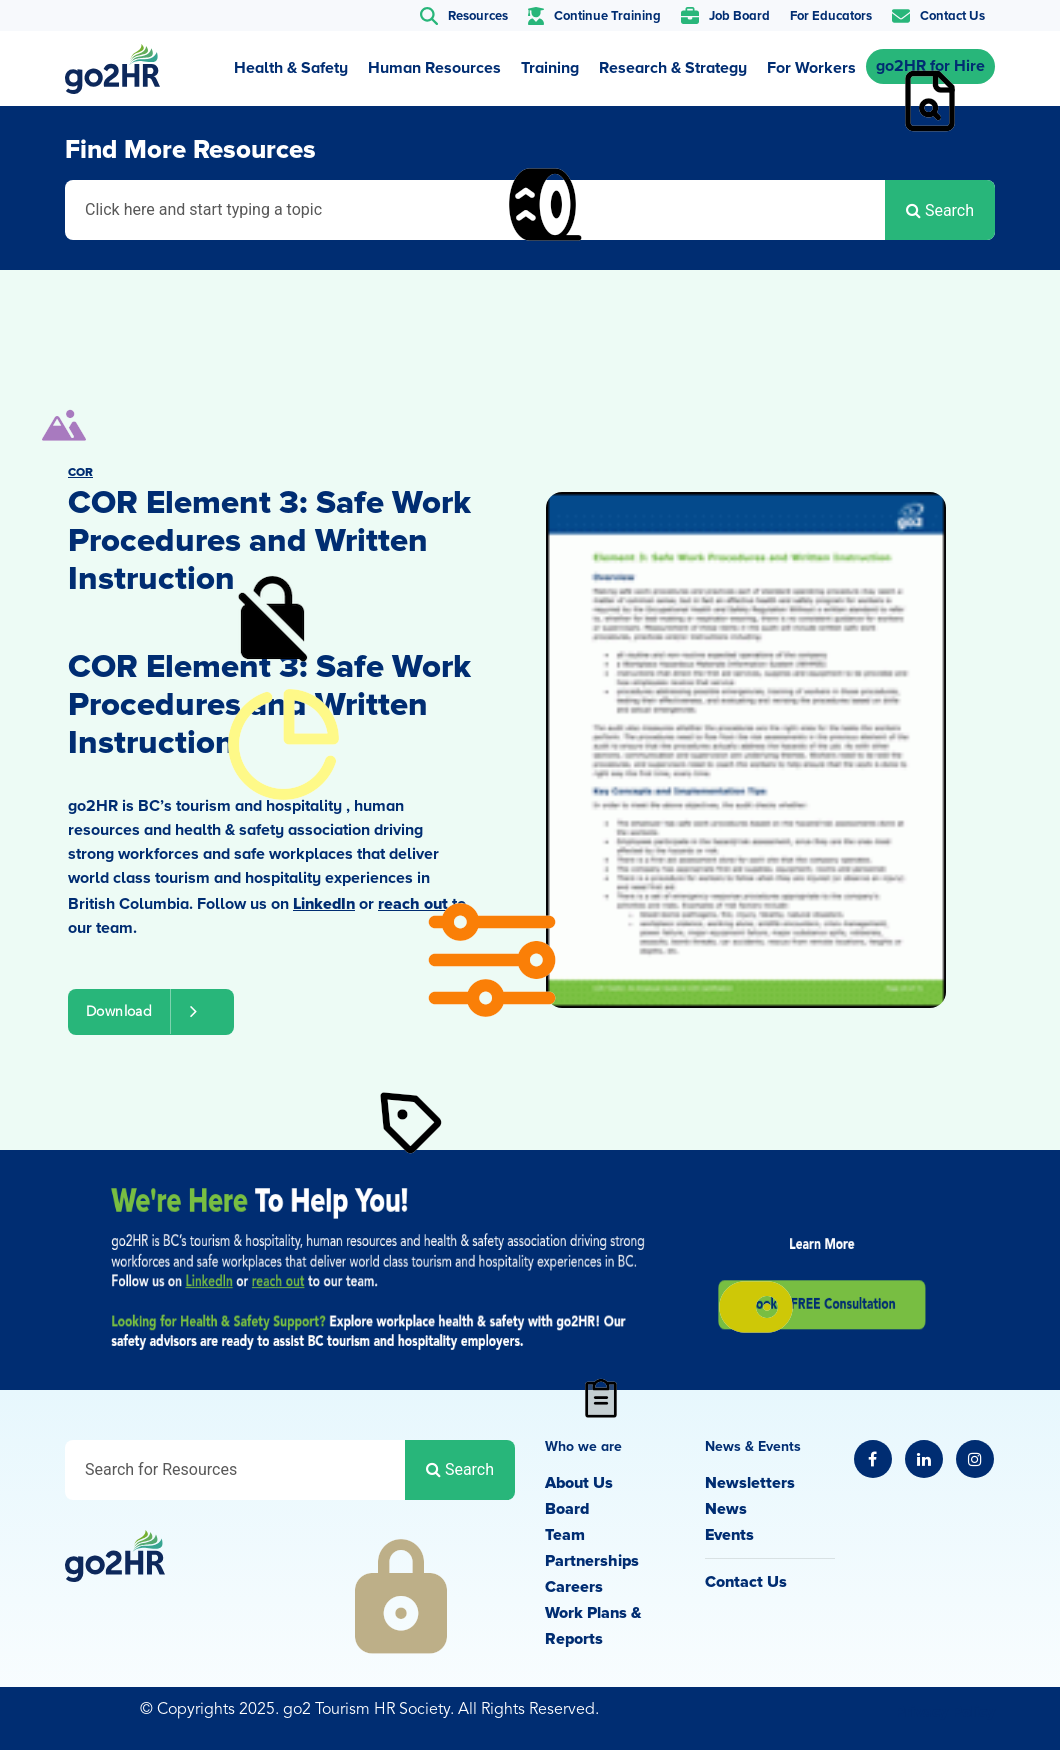 This screenshot has height=1750, width=1060. I want to click on view or manage tags, so click(407, 1119).